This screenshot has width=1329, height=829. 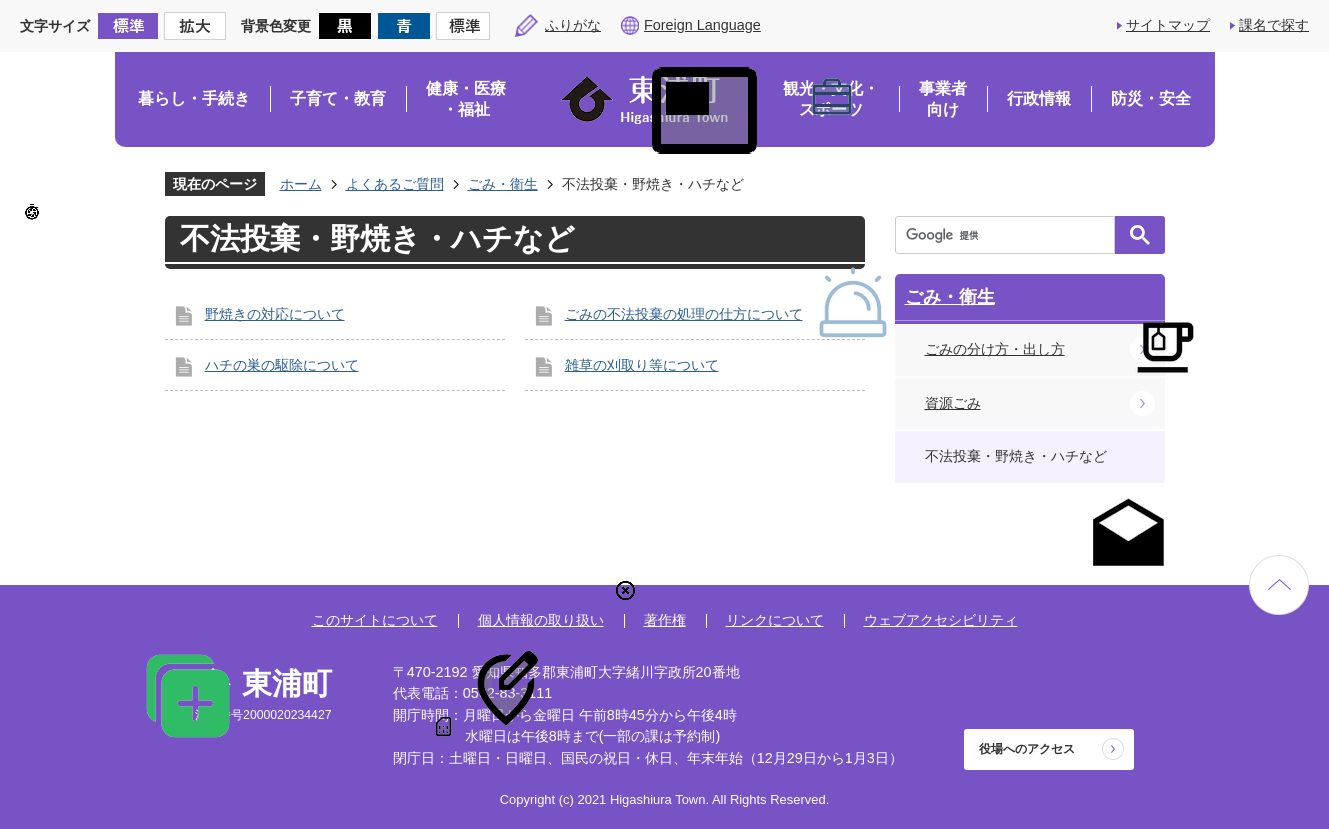 I want to click on close or dismiss a dialog, so click(x=625, y=590).